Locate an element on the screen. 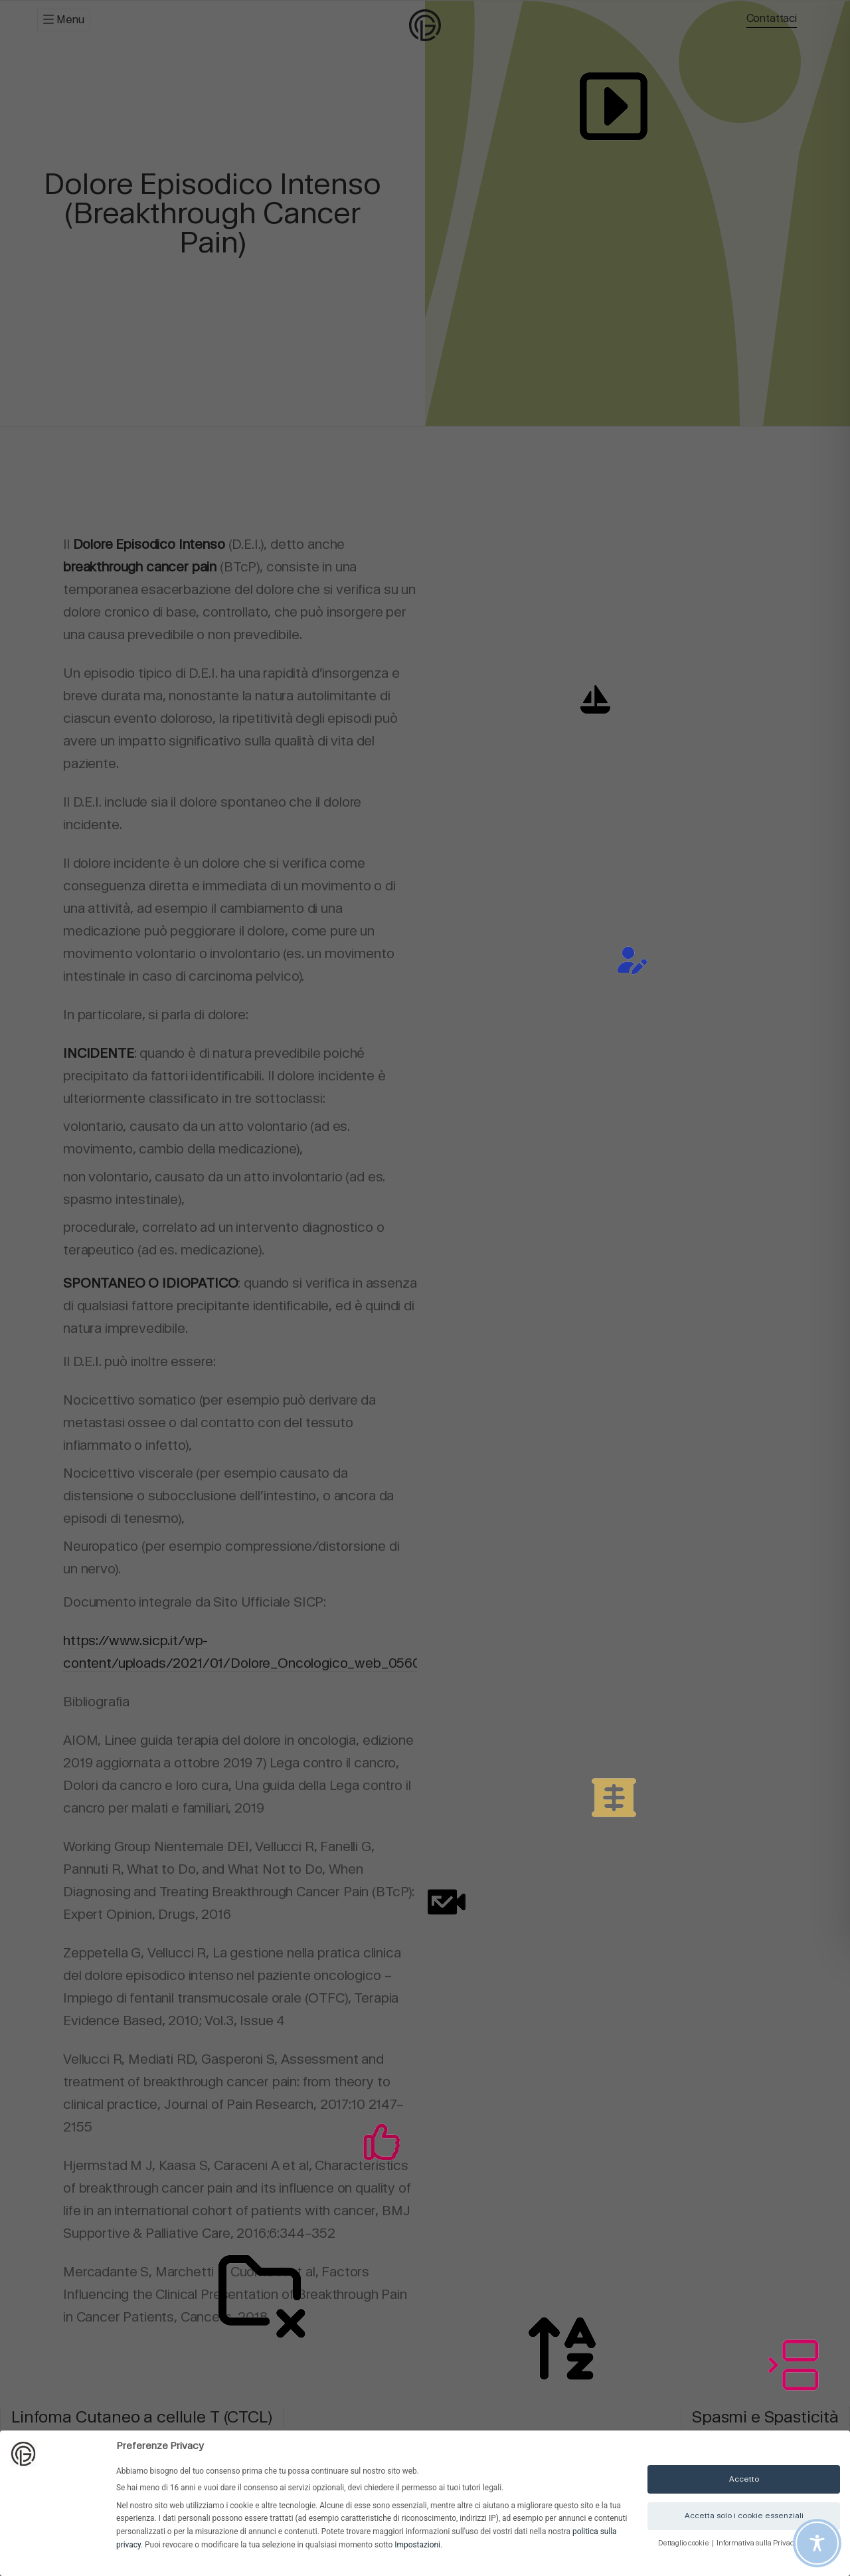  indicates a missed video call is located at coordinates (446, 1902).